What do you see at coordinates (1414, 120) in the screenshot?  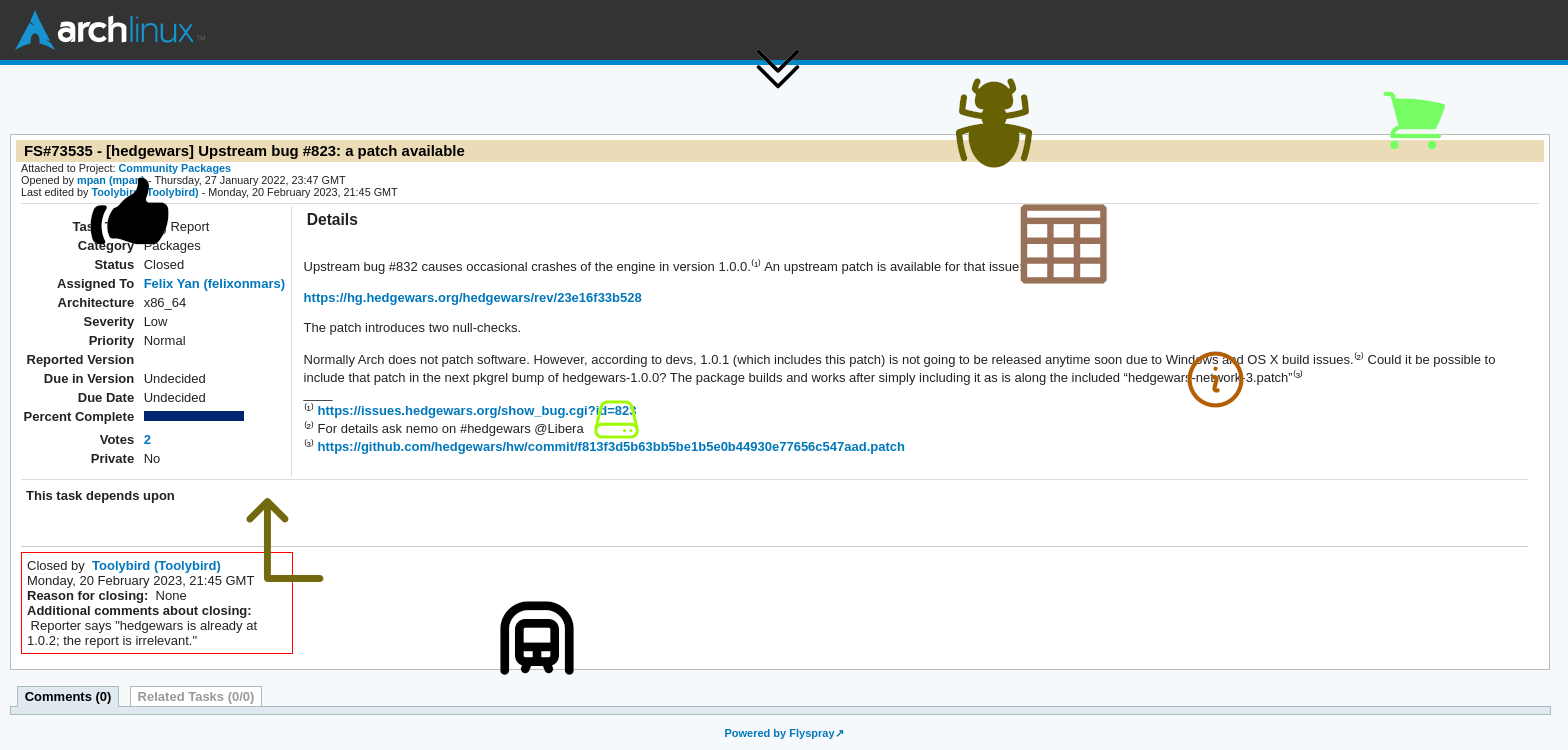 I see `view your shopping cart` at bounding box center [1414, 120].